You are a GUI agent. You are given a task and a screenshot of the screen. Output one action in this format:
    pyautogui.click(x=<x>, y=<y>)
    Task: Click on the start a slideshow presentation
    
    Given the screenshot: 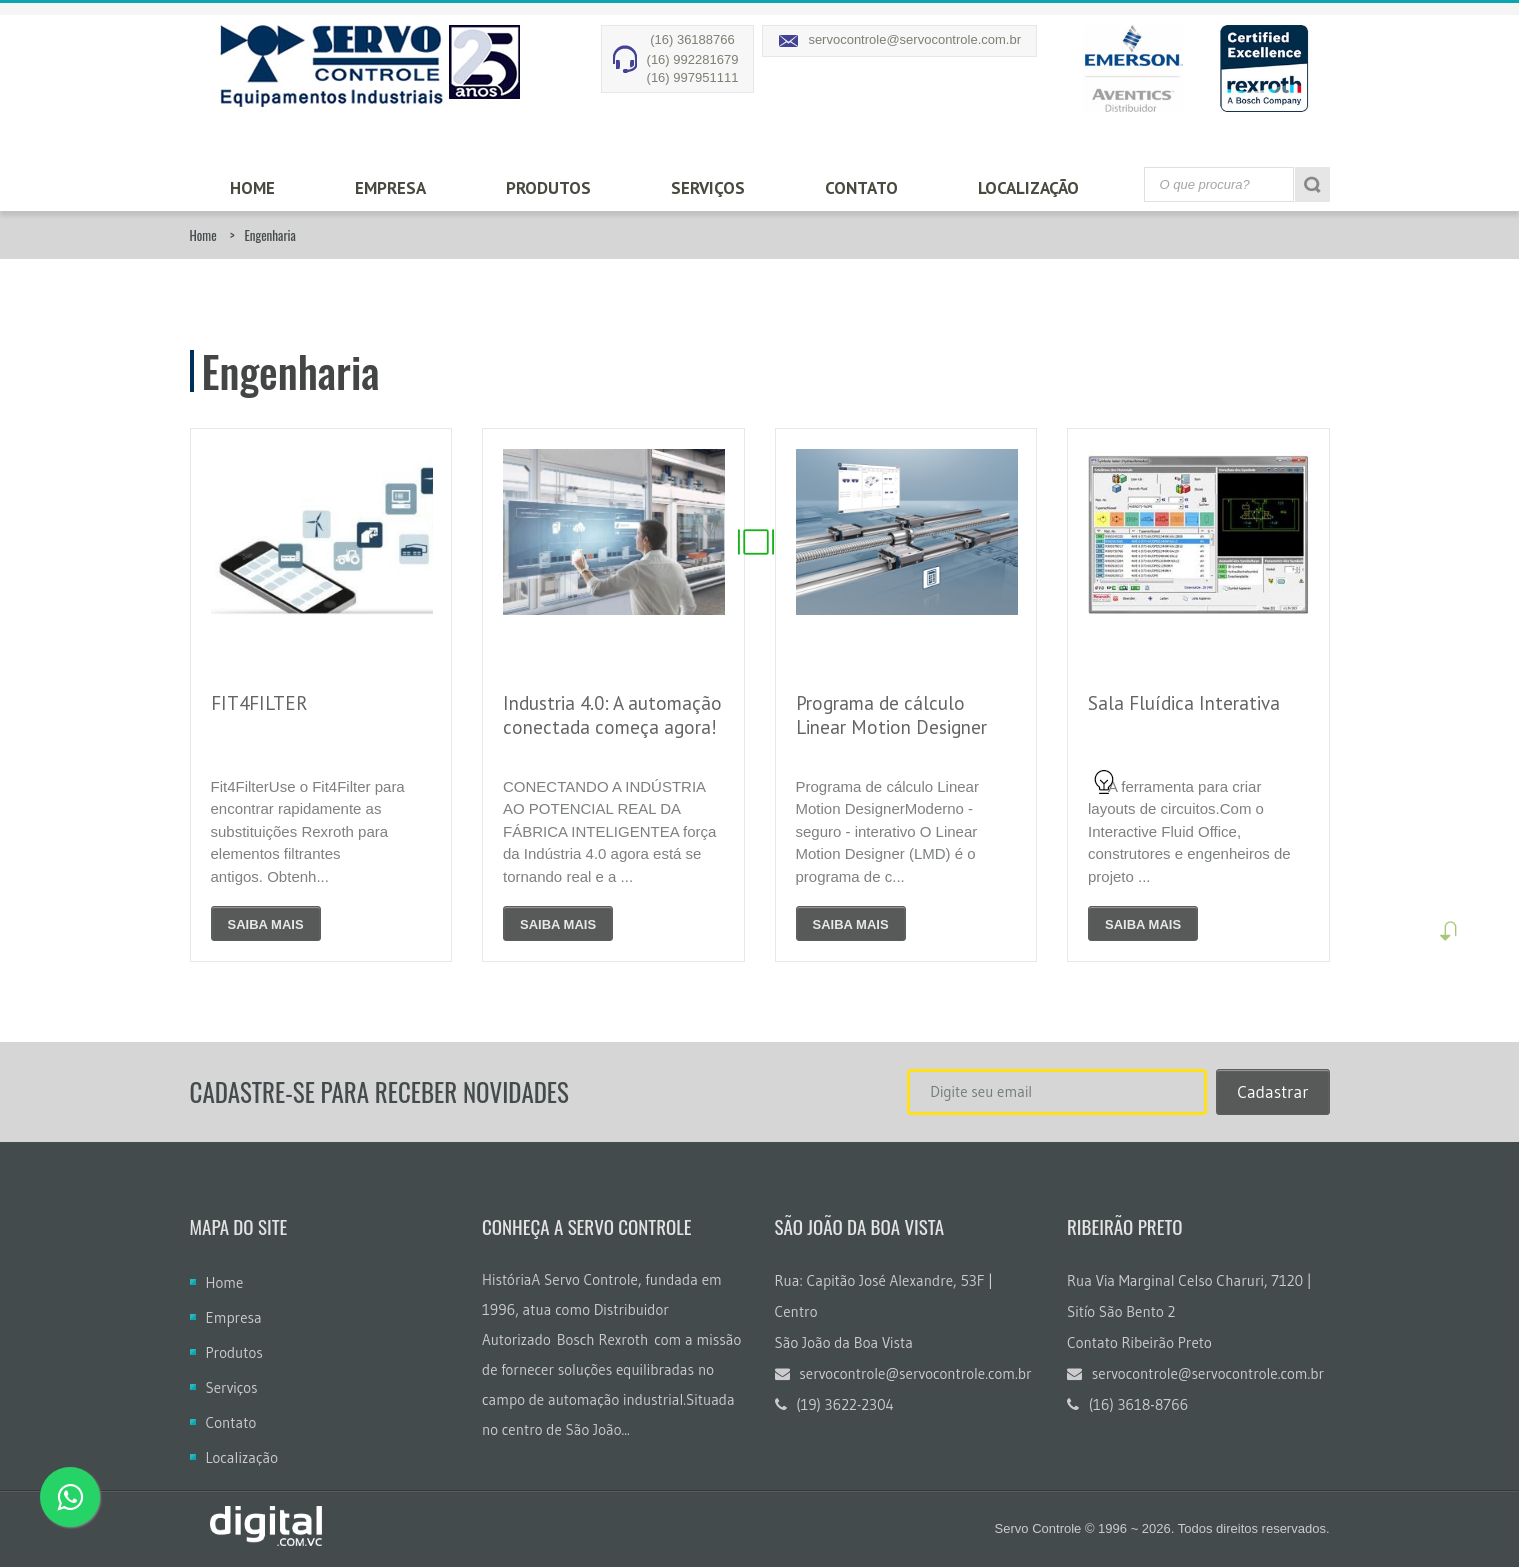 What is the action you would take?
    pyautogui.click(x=756, y=542)
    